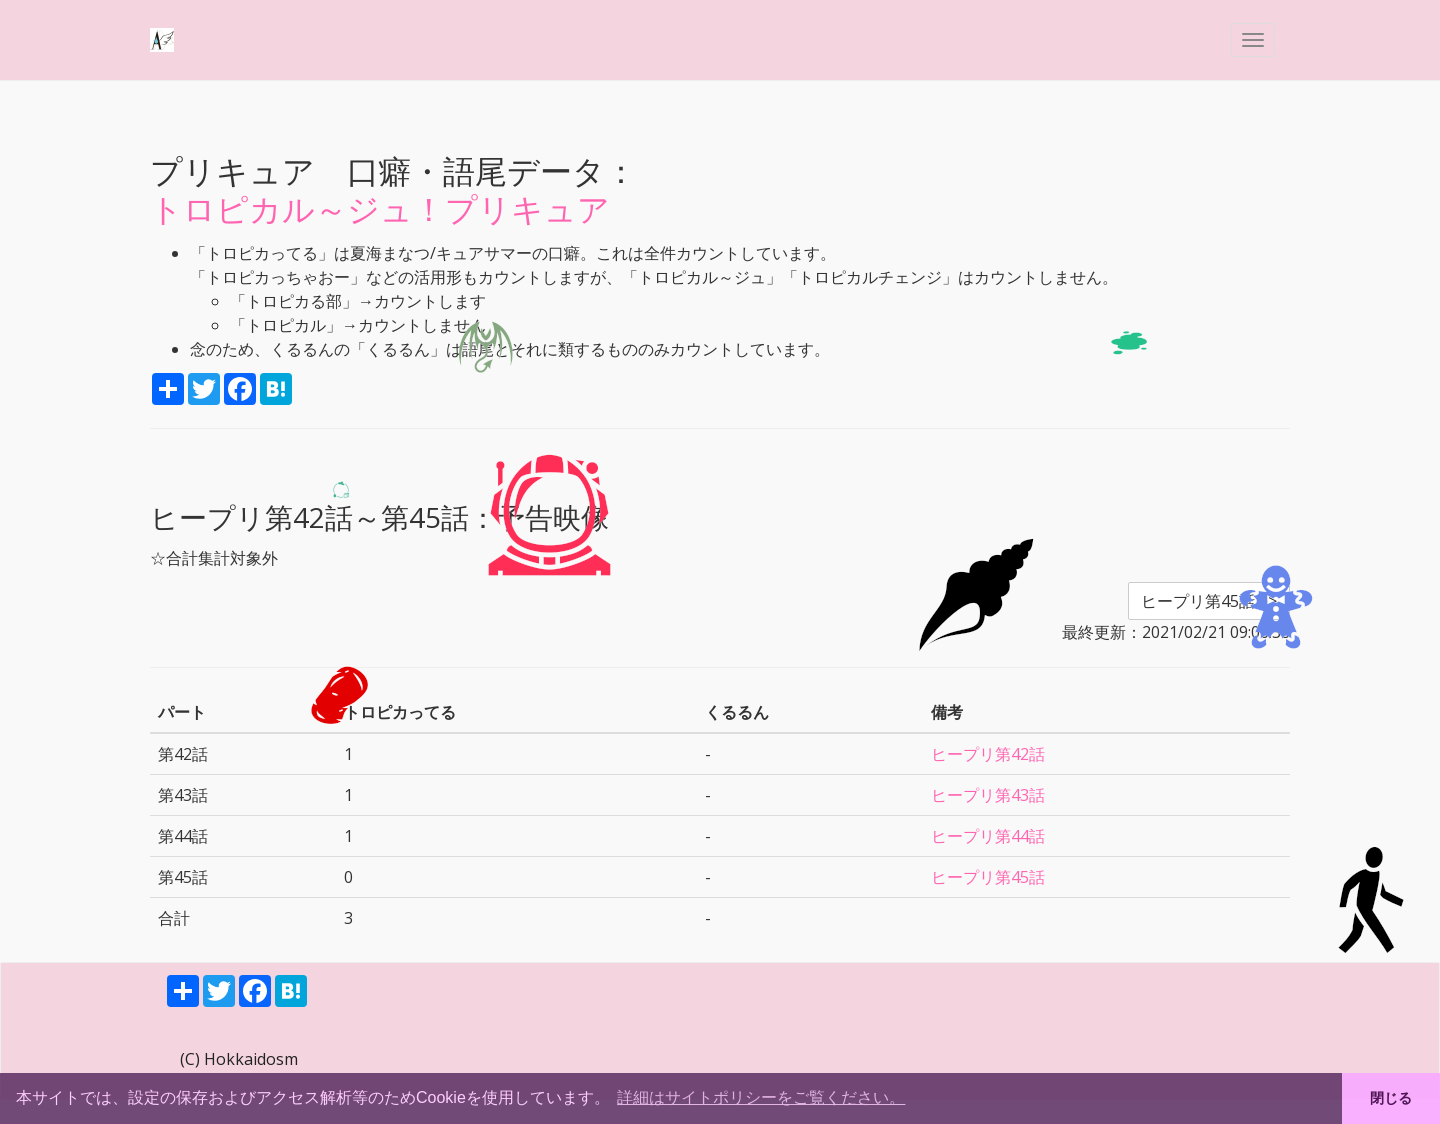 This screenshot has width=1440, height=1124. What do you see at coordinates (486, 346) in the screenshot?
I see `represents a villain or enemy character in a game` at bounding box center [486, 346].